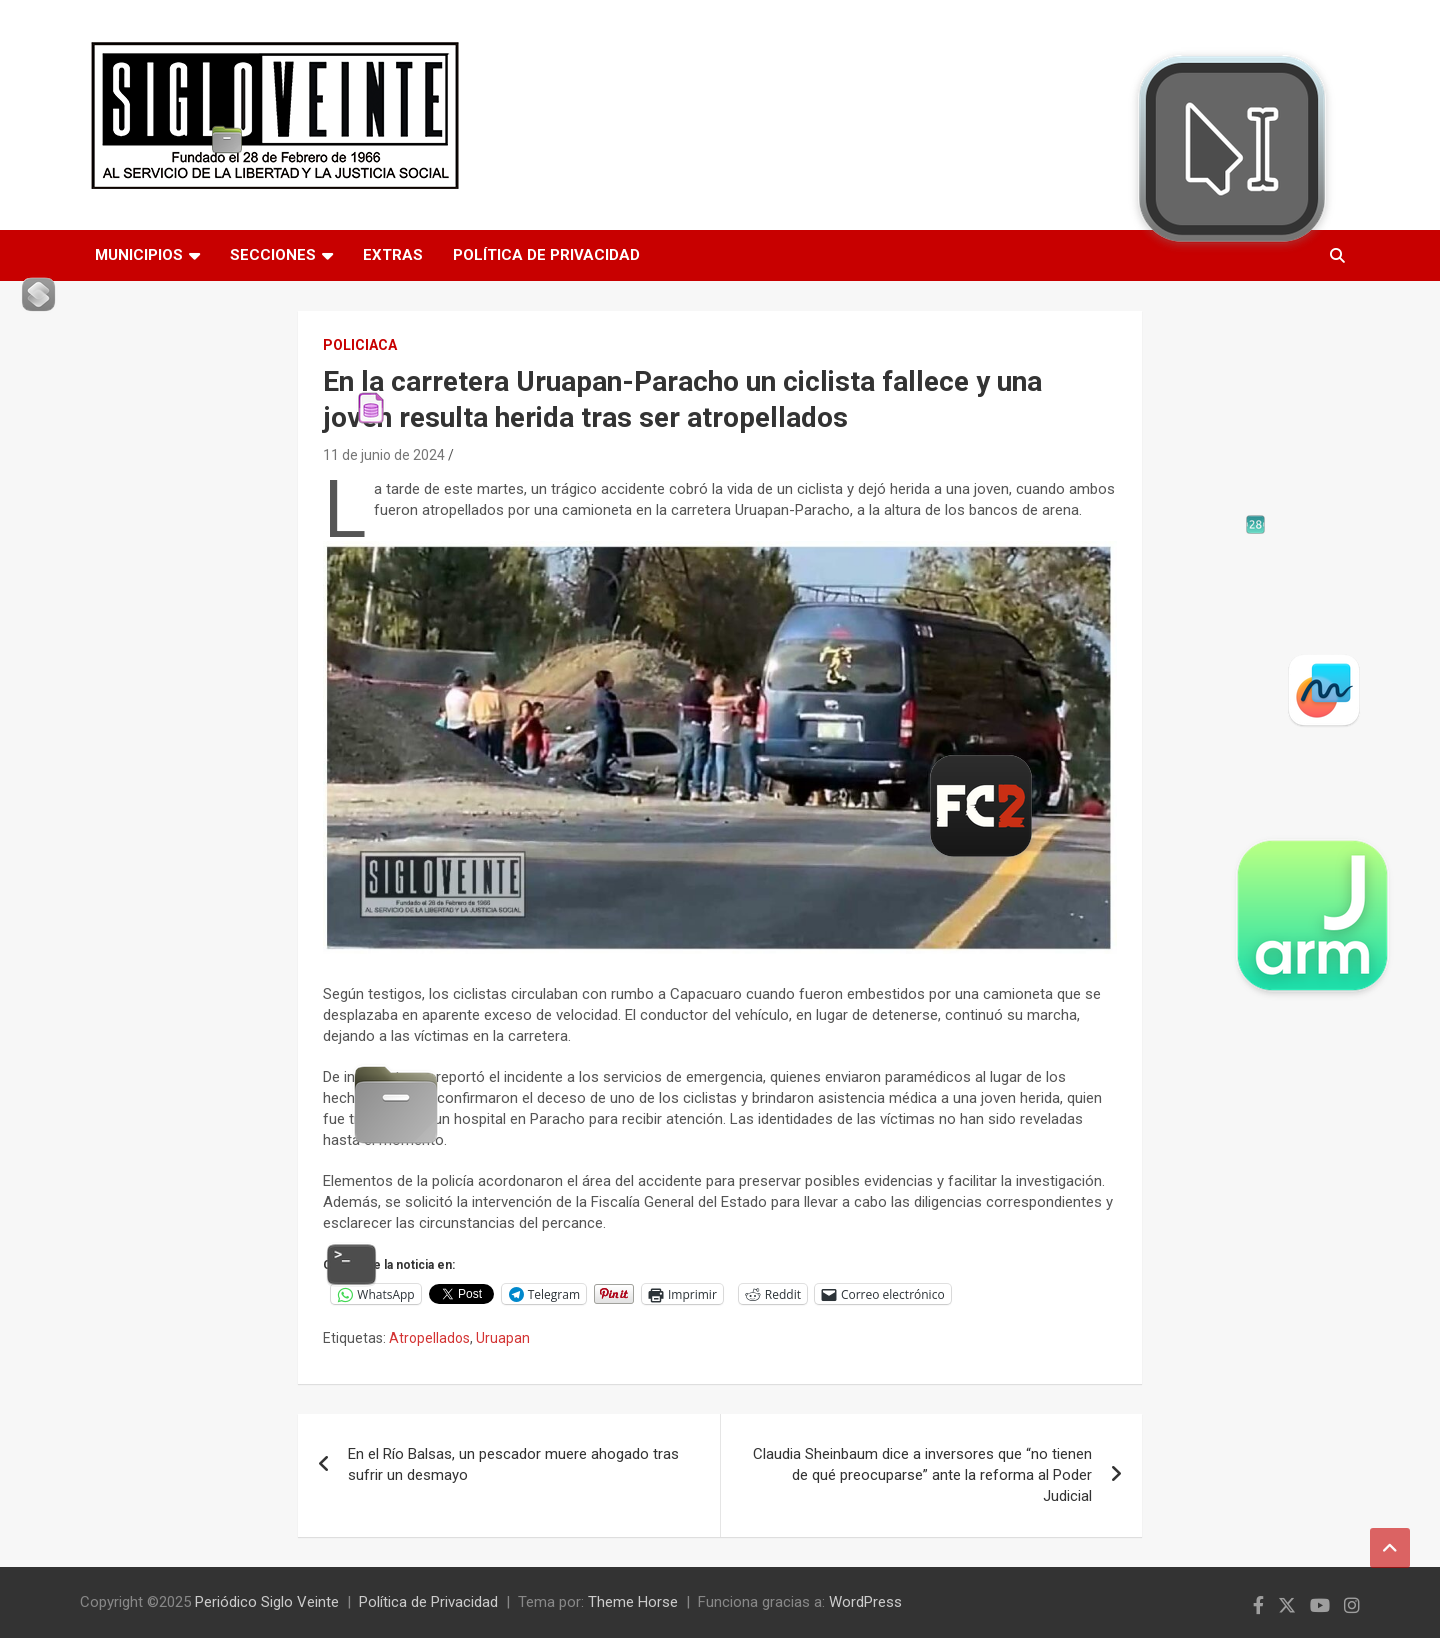 This screenshot has width=1440, height=1638. Describe the element at coordinates (38, 294) in the screenshot. I see `open the shortcuts app` at that location.